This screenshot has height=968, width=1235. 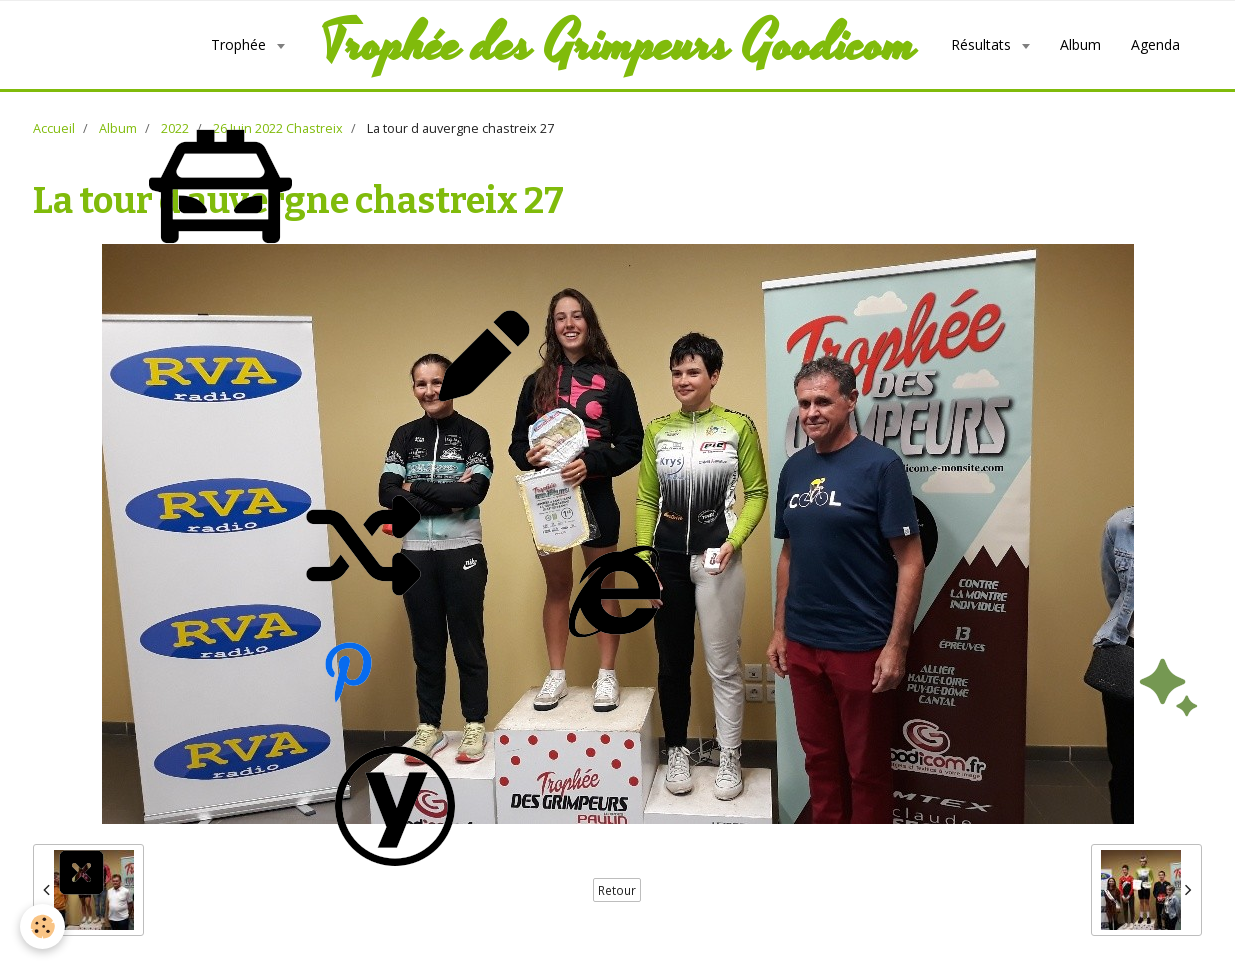 I want to click on open internet explorer browser, so click(x=614, y=591).